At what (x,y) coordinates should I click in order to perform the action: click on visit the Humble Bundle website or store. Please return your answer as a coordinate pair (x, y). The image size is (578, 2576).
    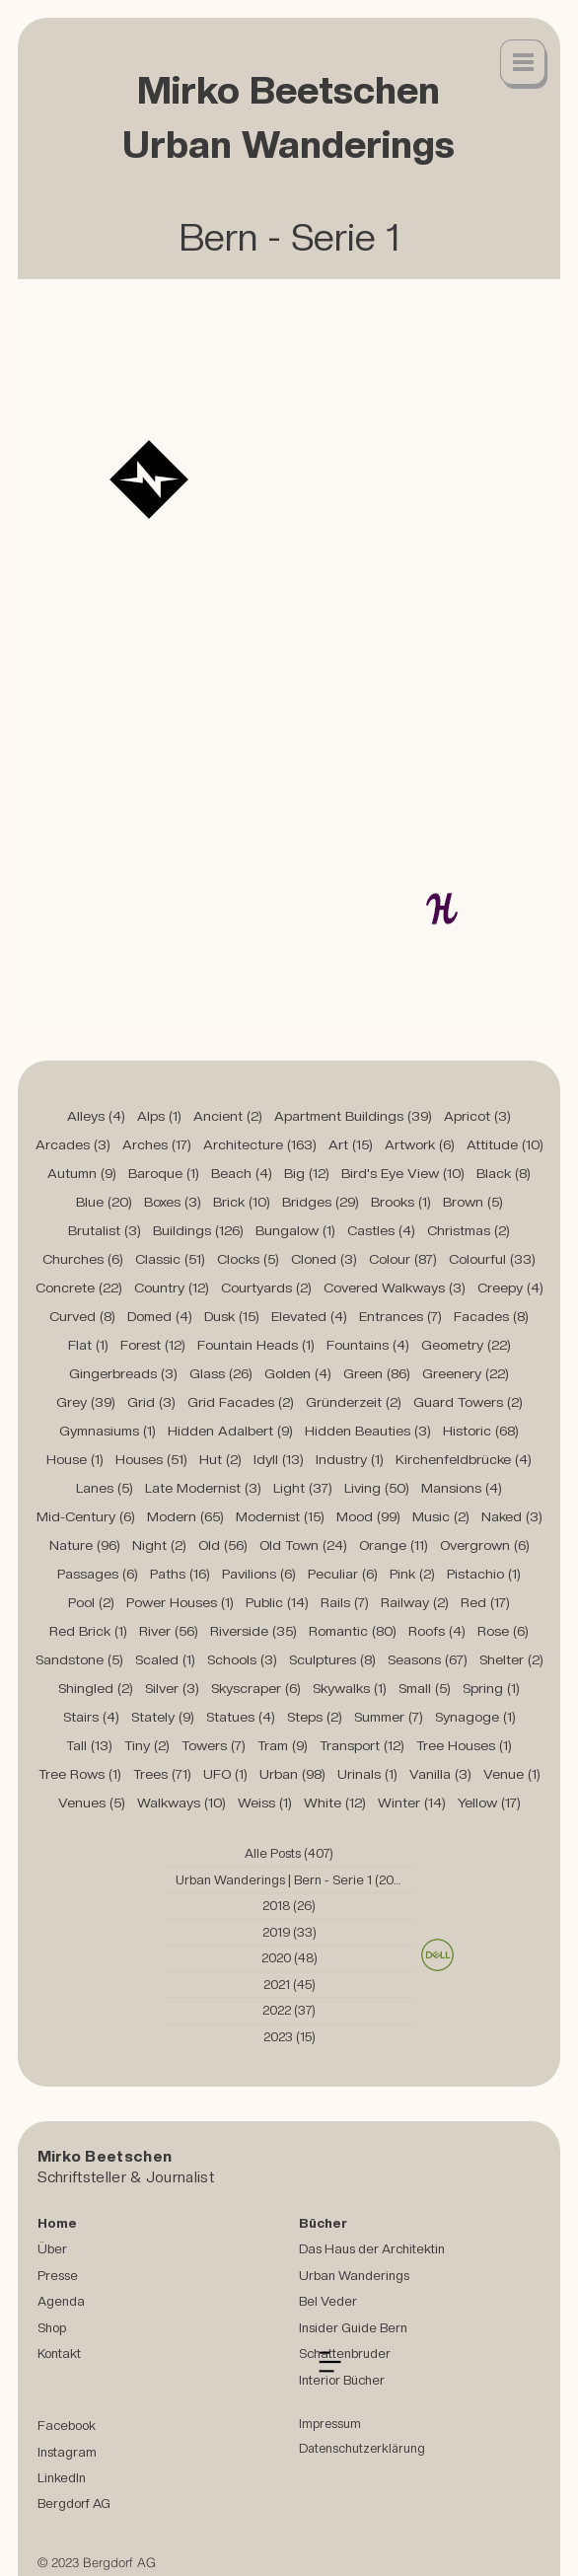
    Looking at the image, I should click on (442, 909).